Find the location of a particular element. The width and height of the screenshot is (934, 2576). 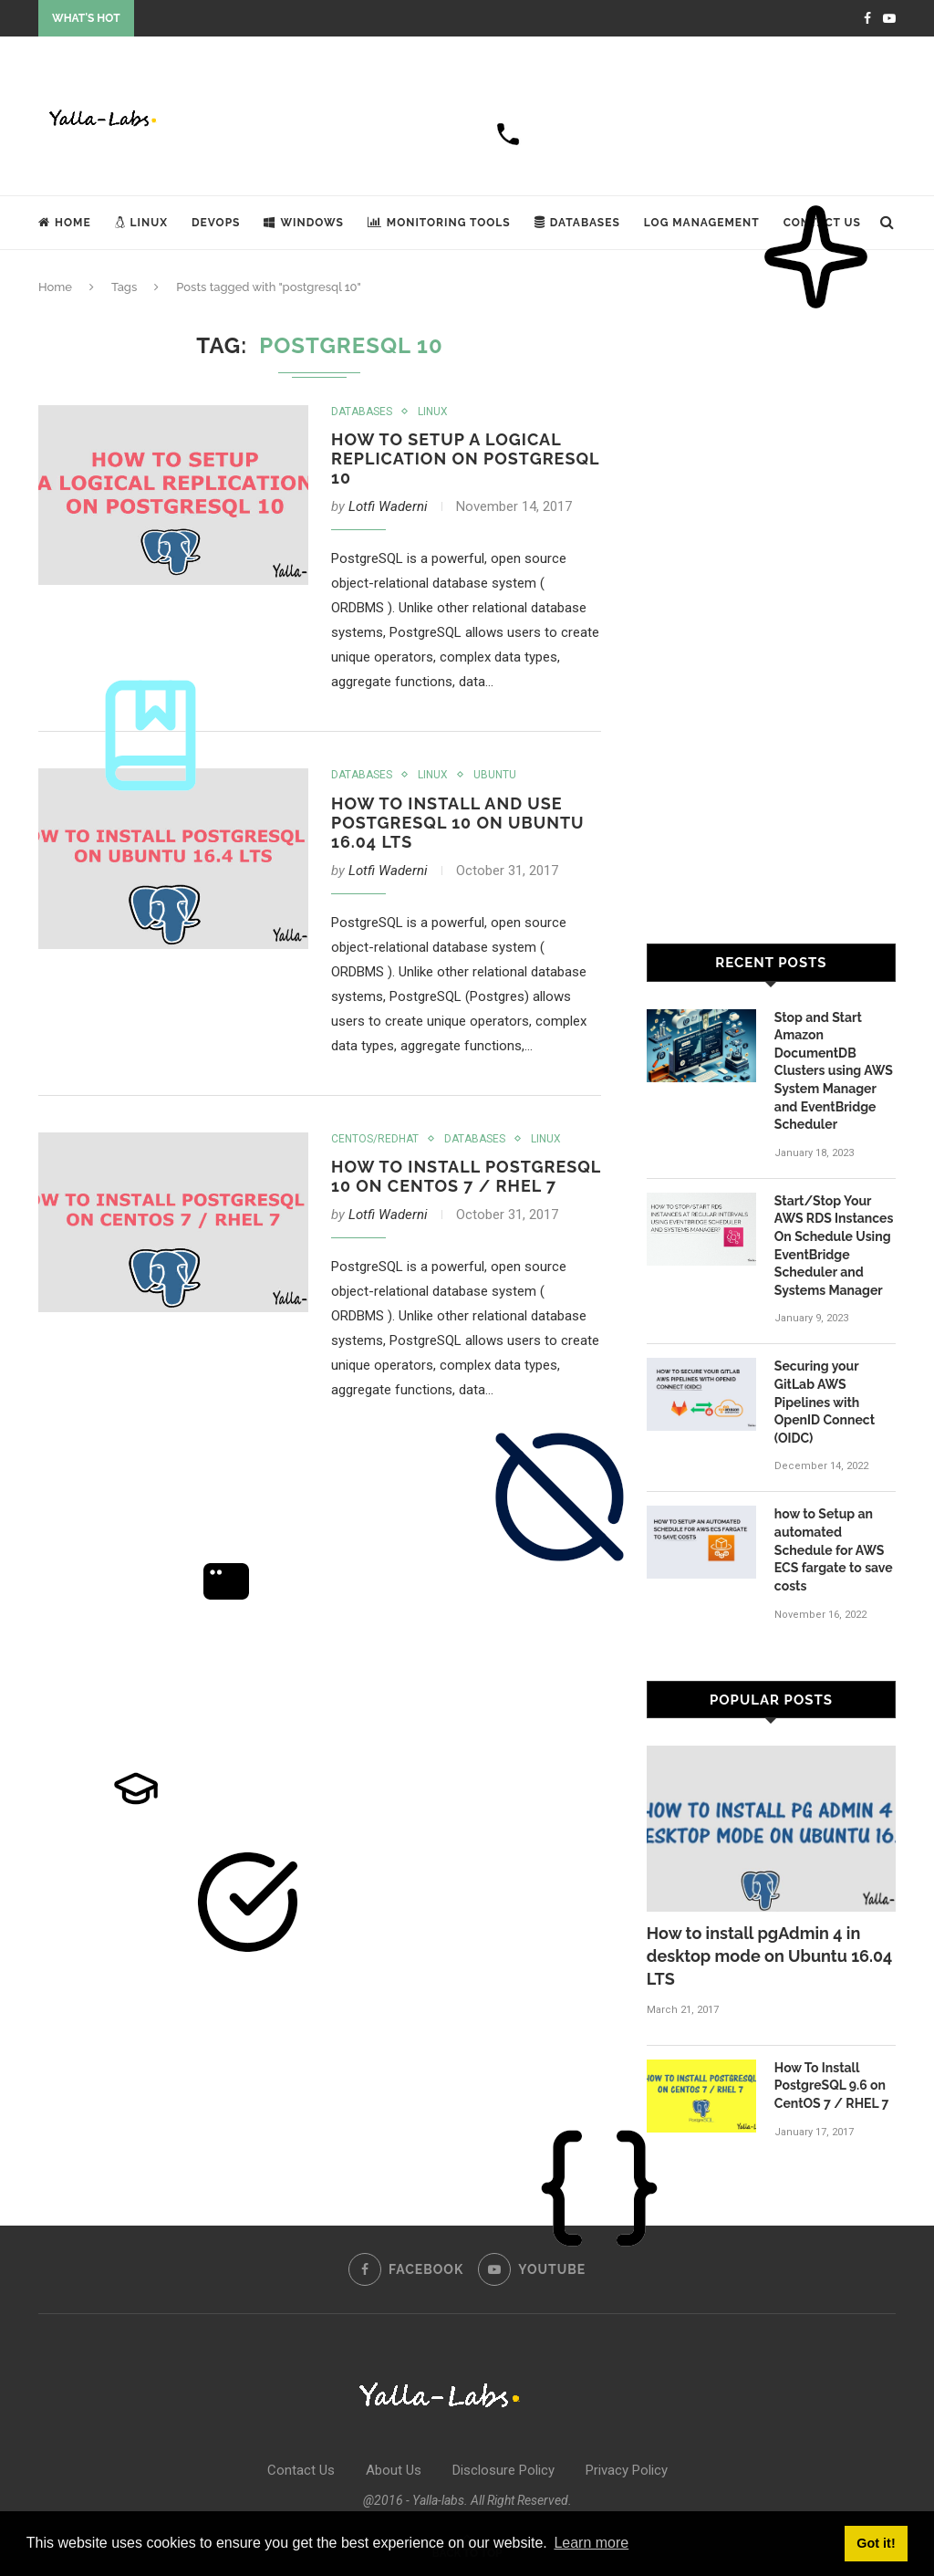

open application window is located at coordinates (226, 1581).